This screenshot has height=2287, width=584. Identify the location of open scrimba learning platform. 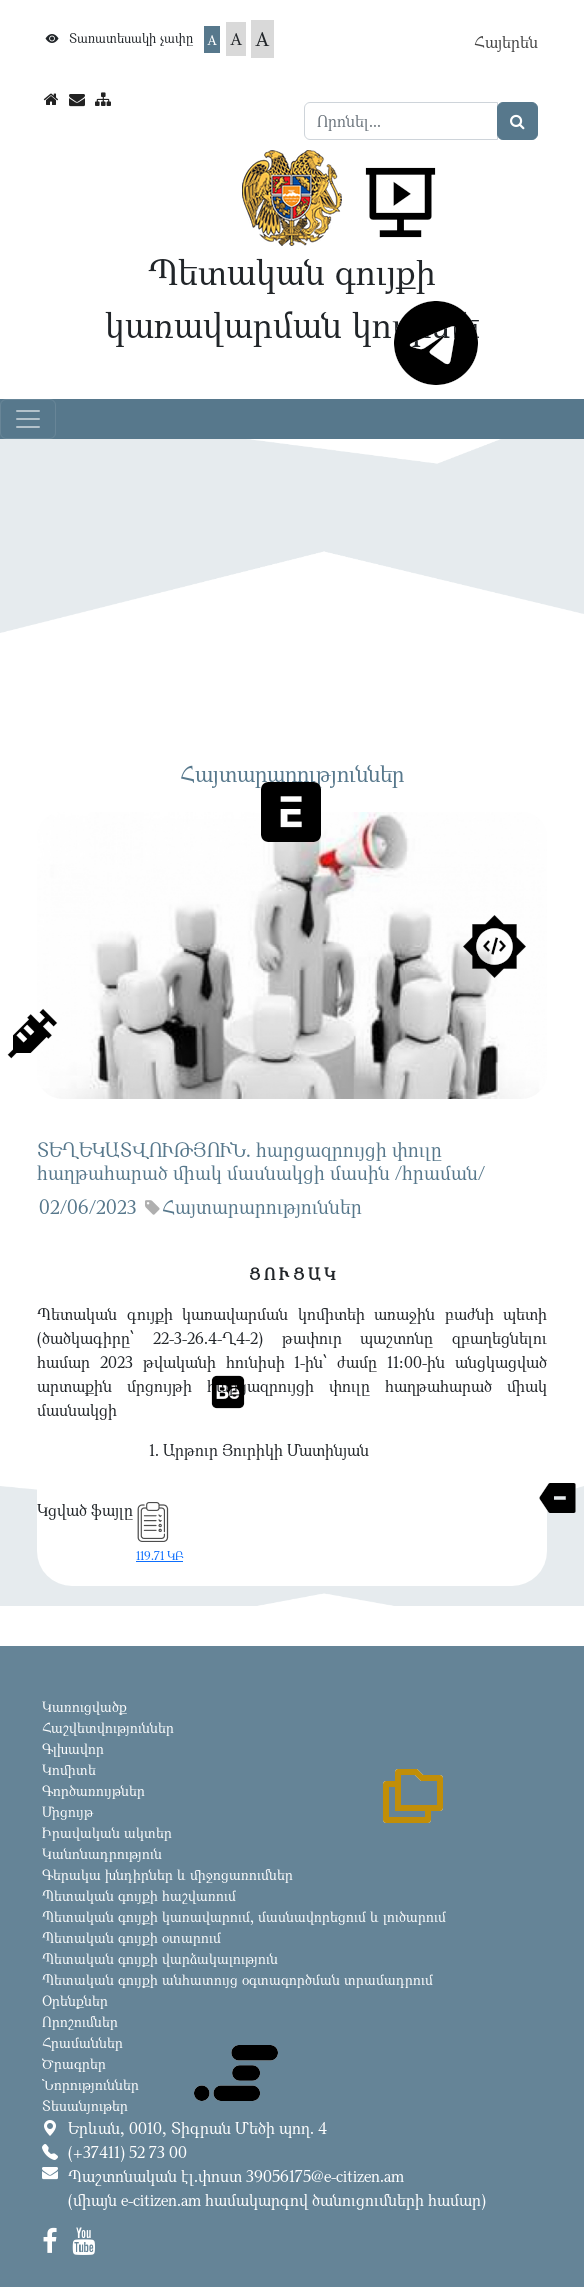
(236, 2073).